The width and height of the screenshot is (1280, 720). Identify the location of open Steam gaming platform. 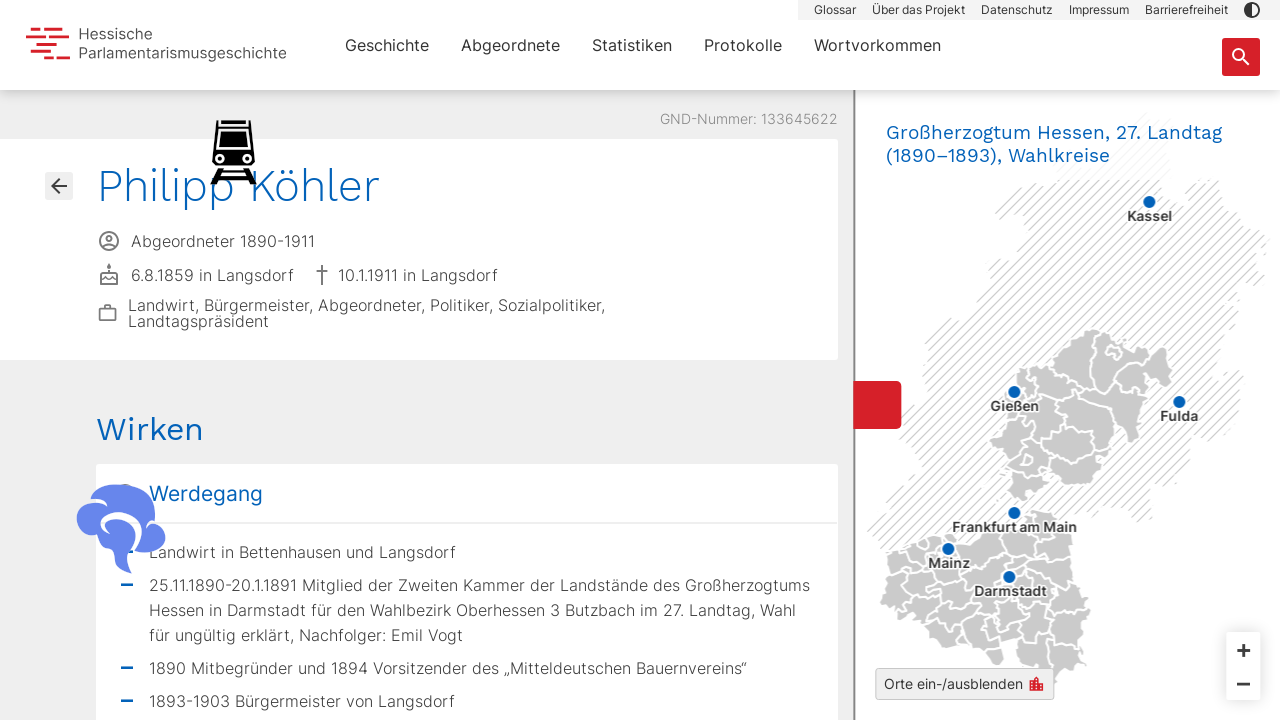
(121, 529).